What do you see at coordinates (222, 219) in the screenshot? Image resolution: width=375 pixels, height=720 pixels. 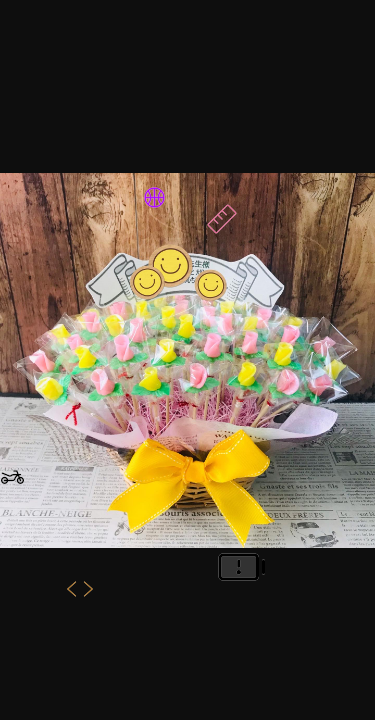 I see `access measurement tools` at bounding box center [222, 219].